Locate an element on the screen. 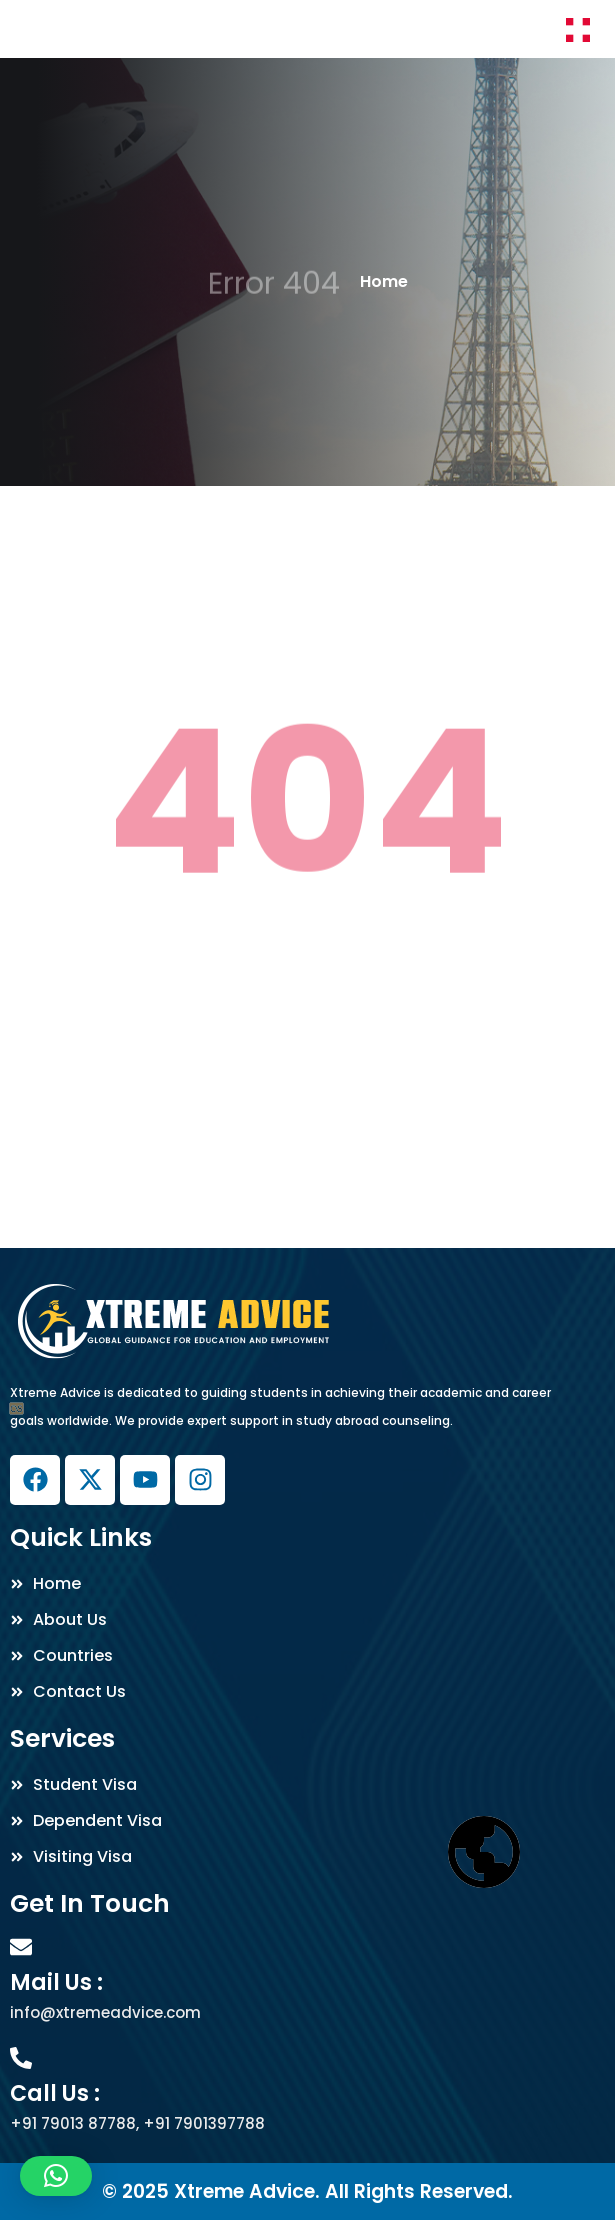 This screenshot has height=2220, width=615. switch to global or worldwide view is located at coordinates (484, 1852).